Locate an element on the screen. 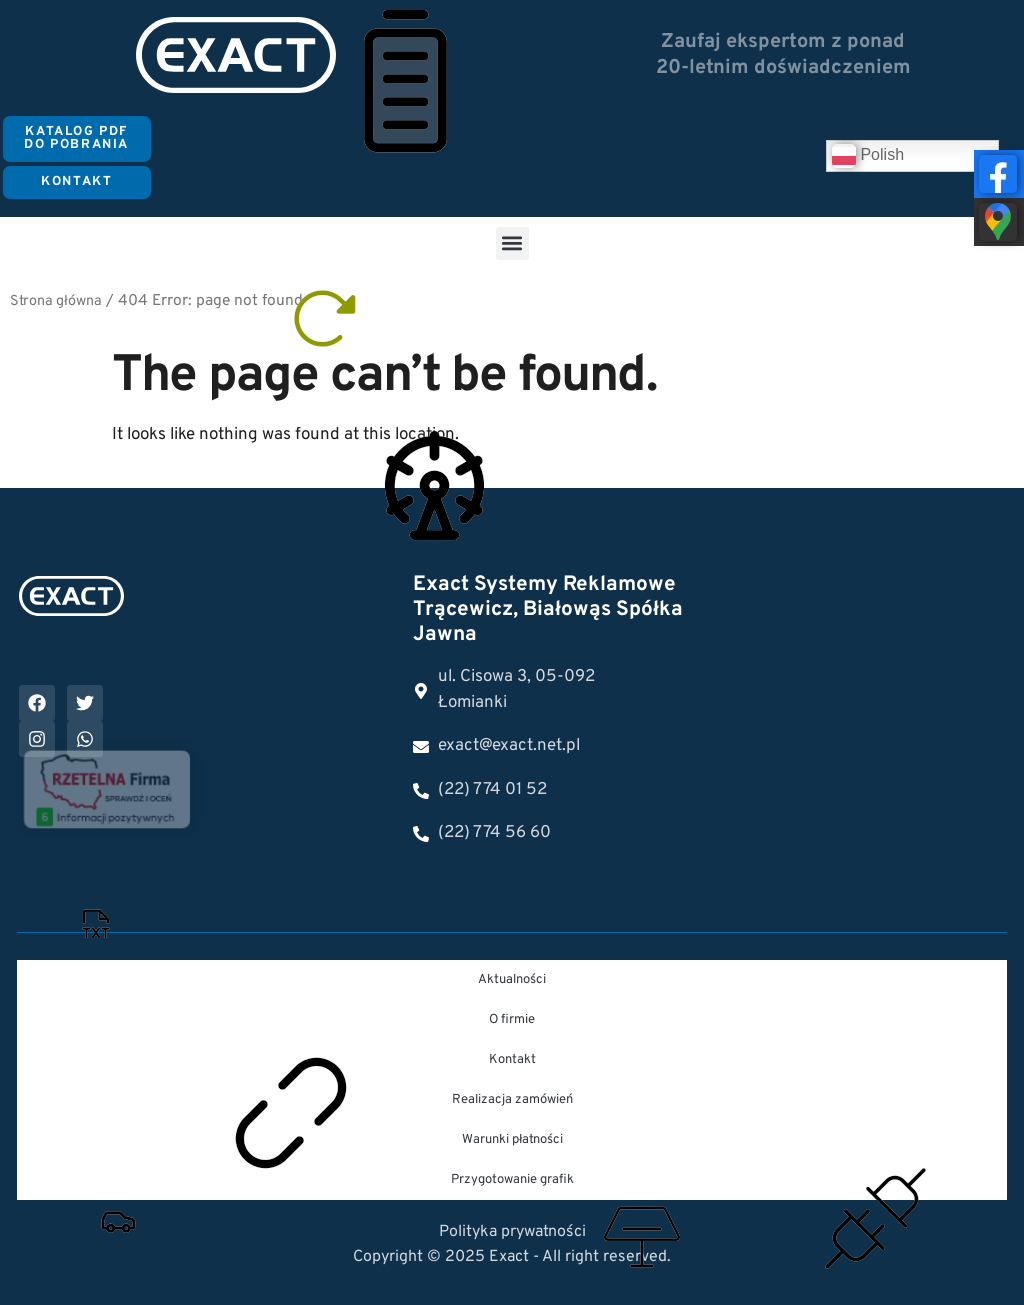  access presentation mode is located at coordinates (642, 1237).